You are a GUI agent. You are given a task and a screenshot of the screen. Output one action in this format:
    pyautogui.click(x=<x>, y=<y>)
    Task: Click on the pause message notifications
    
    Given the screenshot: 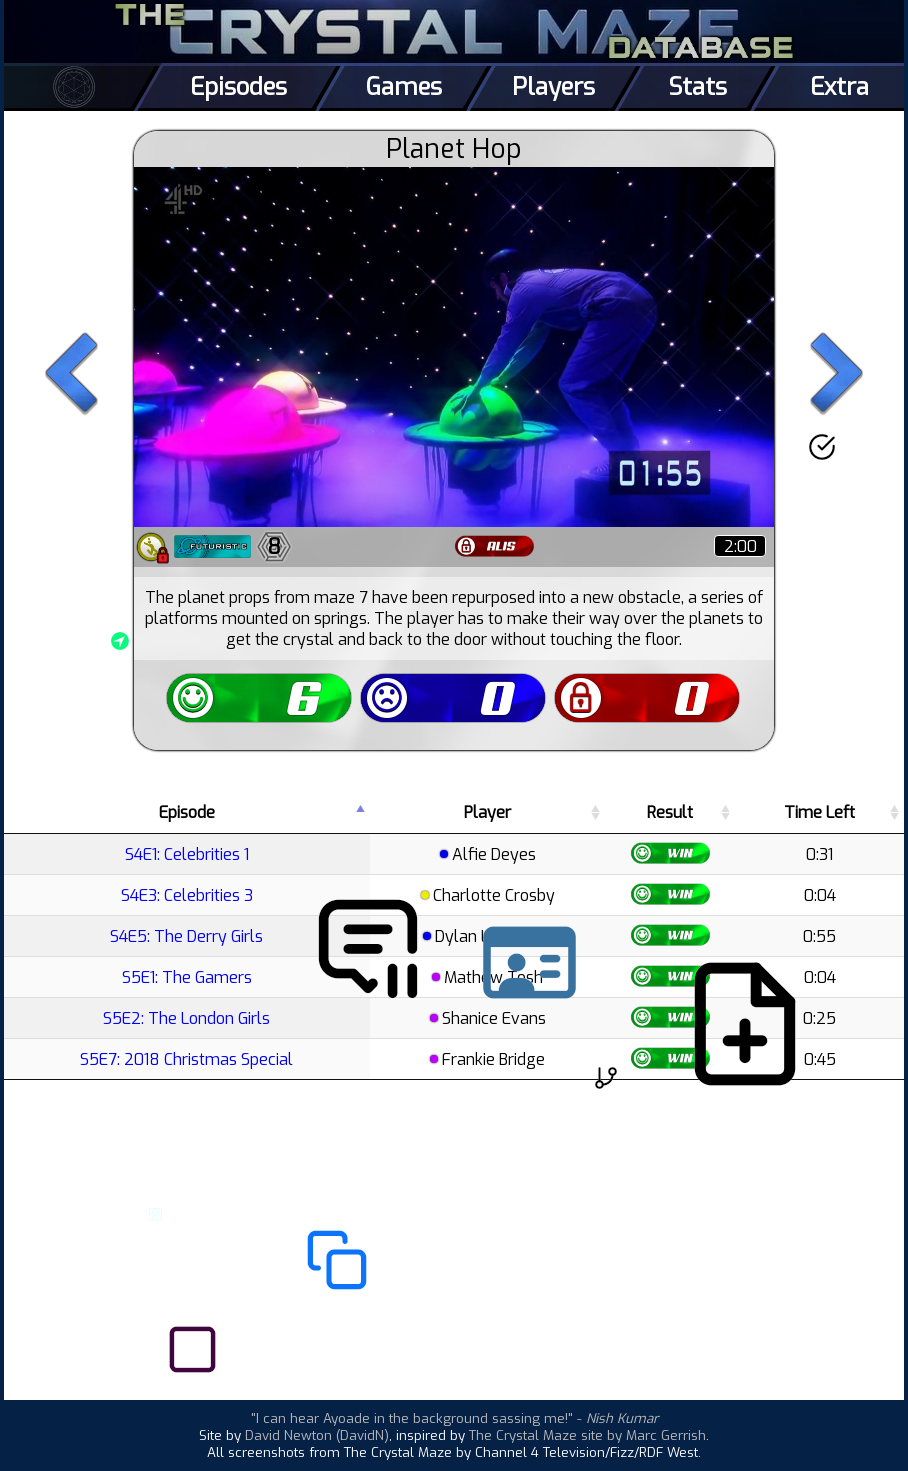 What is the action you would take?
    pyautogui.click(x=368, y=944)
    